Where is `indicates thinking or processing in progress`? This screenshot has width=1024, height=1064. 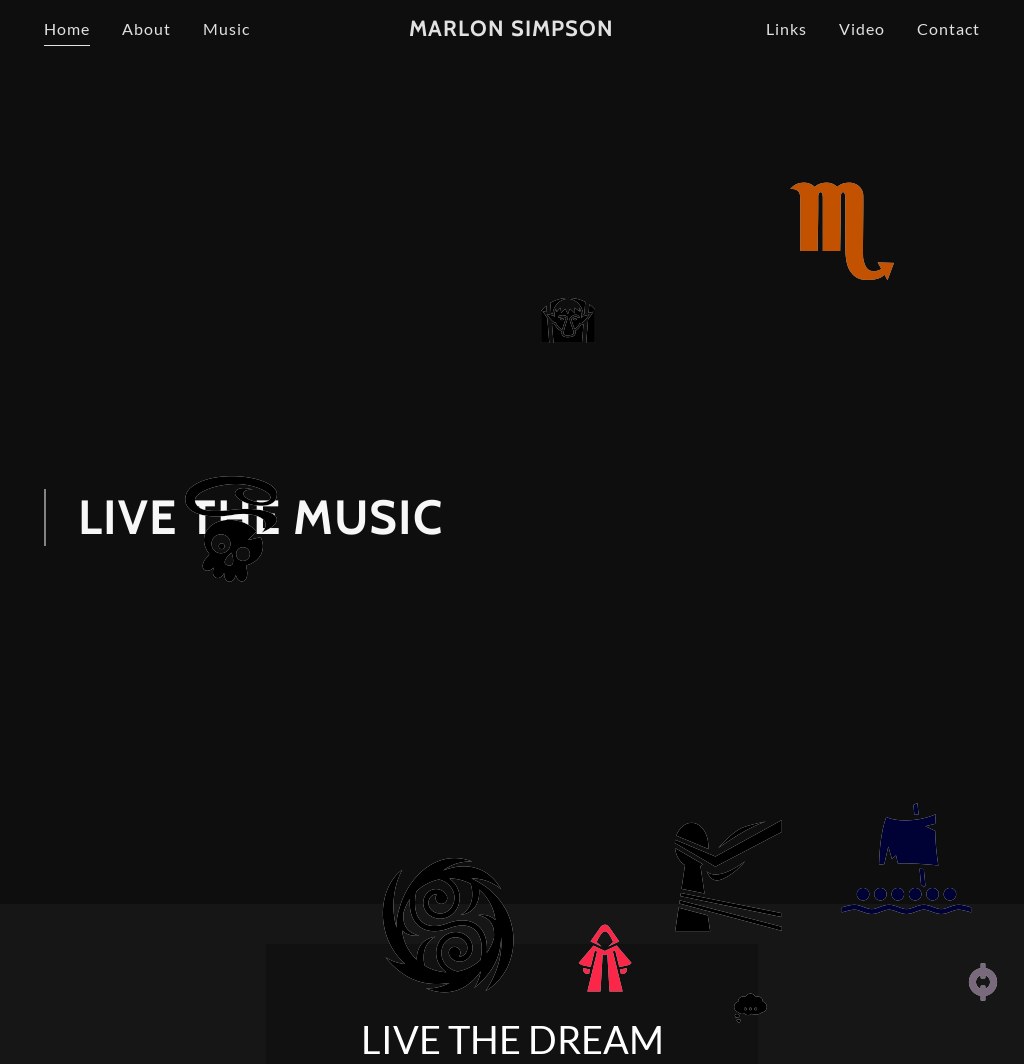
indicates thinking or processing in progress is located at coordinates (750, 1007).